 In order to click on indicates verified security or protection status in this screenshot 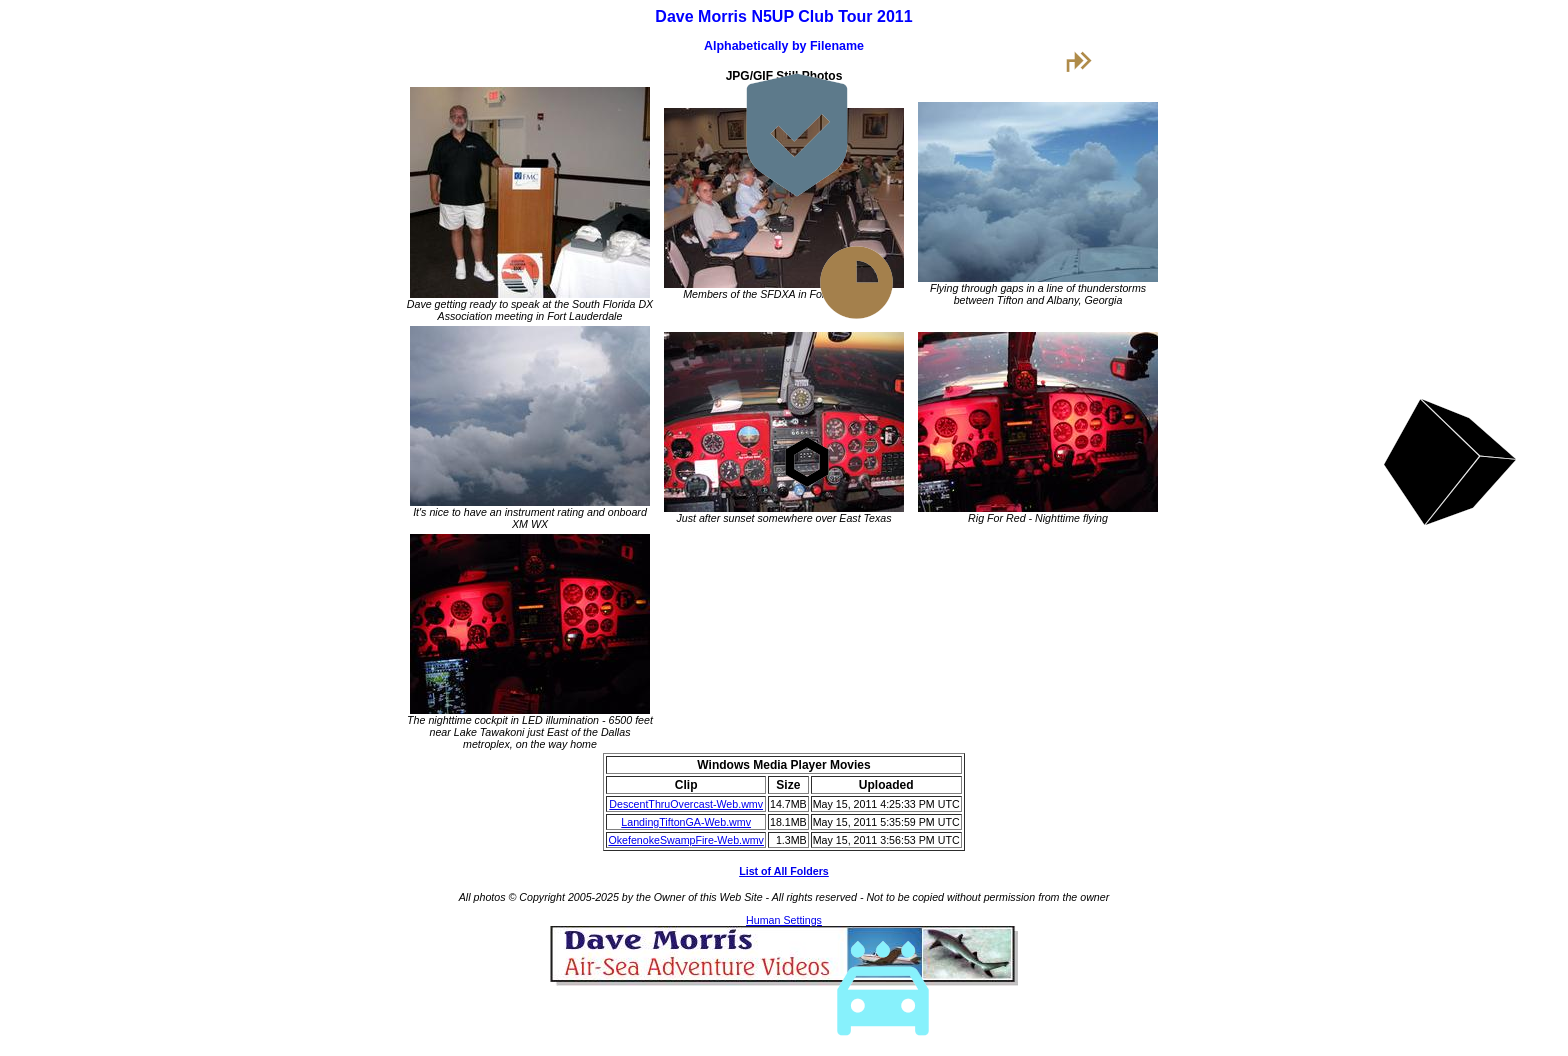, I will do `click(797, 135)`.